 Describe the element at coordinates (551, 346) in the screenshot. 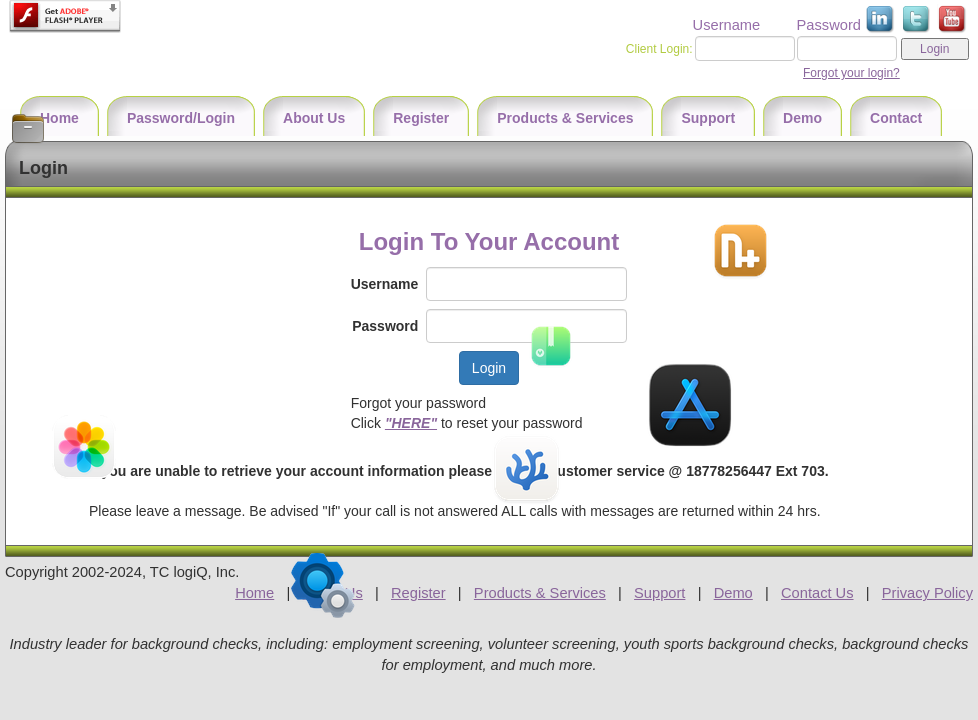

I see `open yast software group manager` at that location.